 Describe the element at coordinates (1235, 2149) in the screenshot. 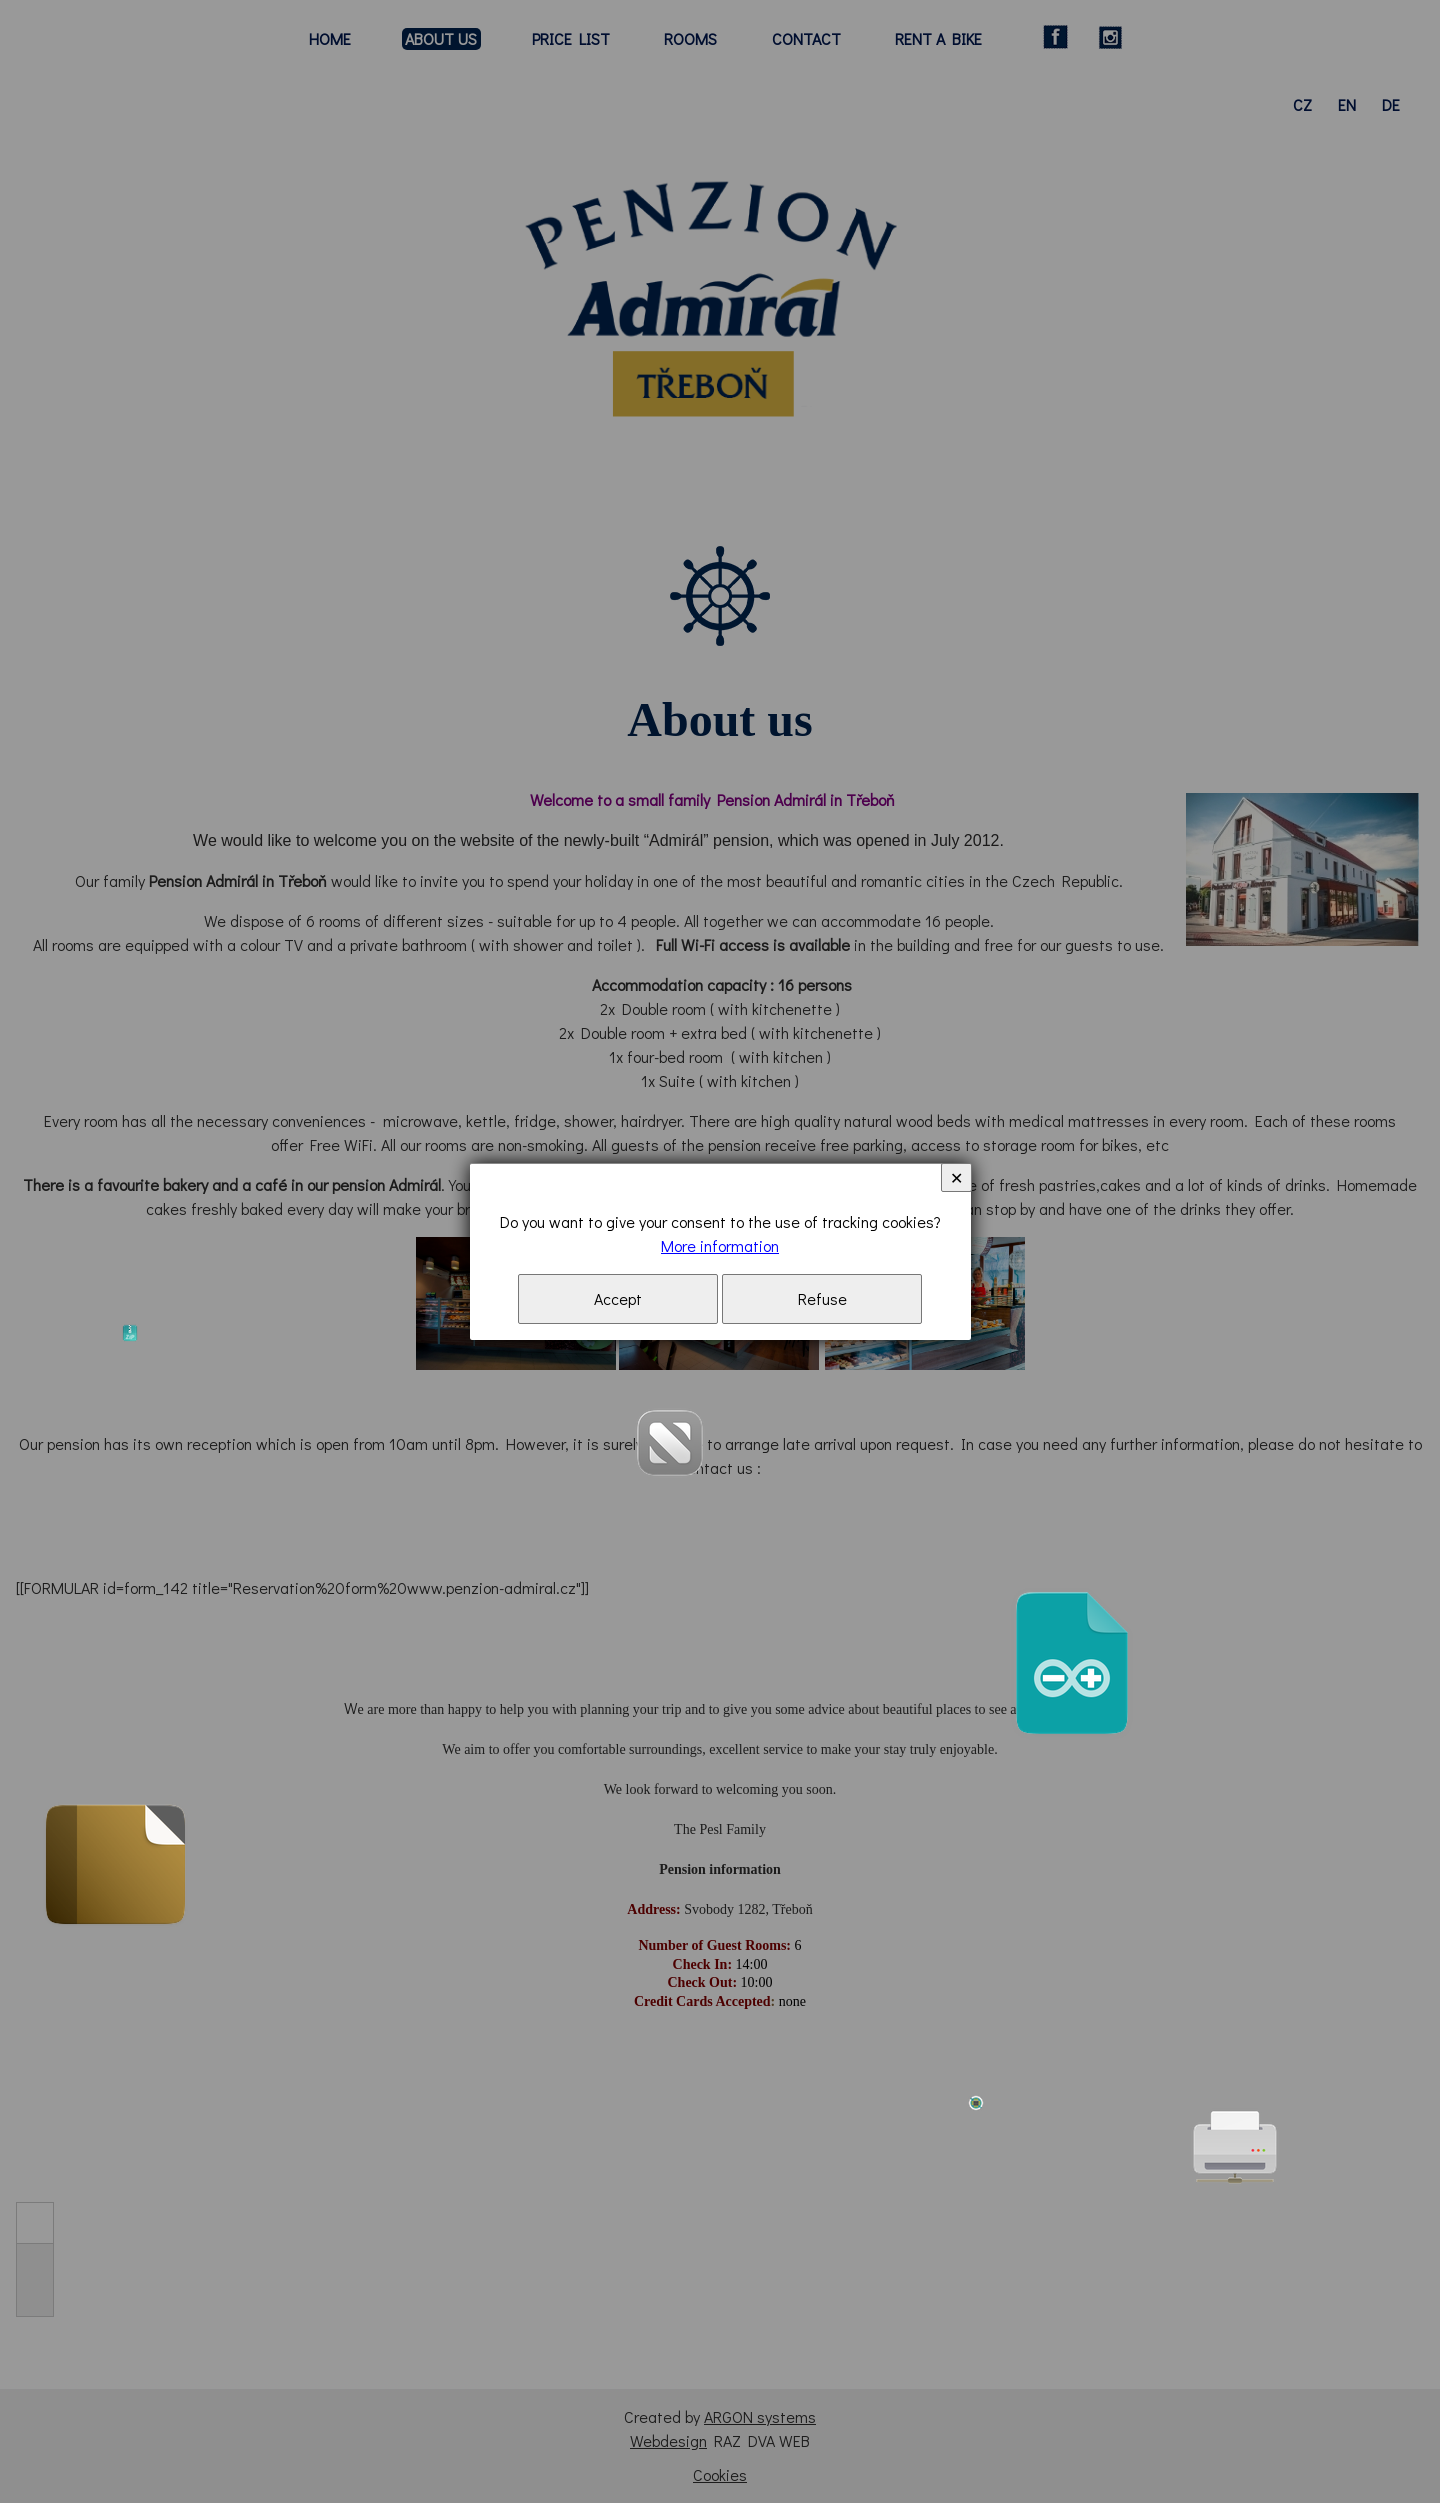

I see `connect to a network printer` at that location.